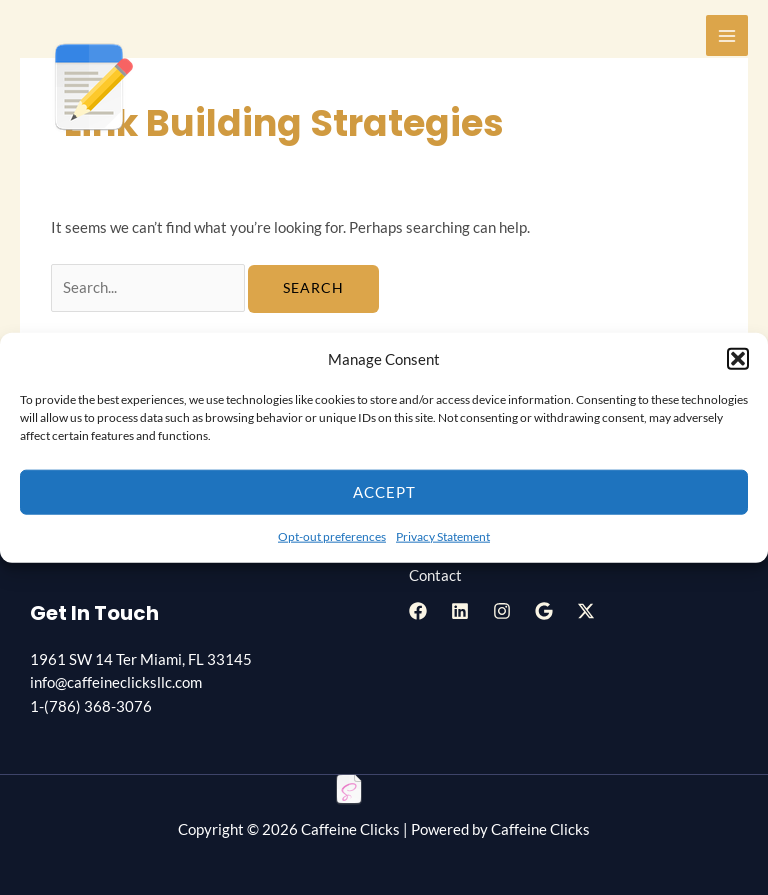 The width and height of the screenshot is (768, 895). Describe the element at coordinates (349, 789) in the screenshot. I see `indicates a sass stylesheet file` at that location.